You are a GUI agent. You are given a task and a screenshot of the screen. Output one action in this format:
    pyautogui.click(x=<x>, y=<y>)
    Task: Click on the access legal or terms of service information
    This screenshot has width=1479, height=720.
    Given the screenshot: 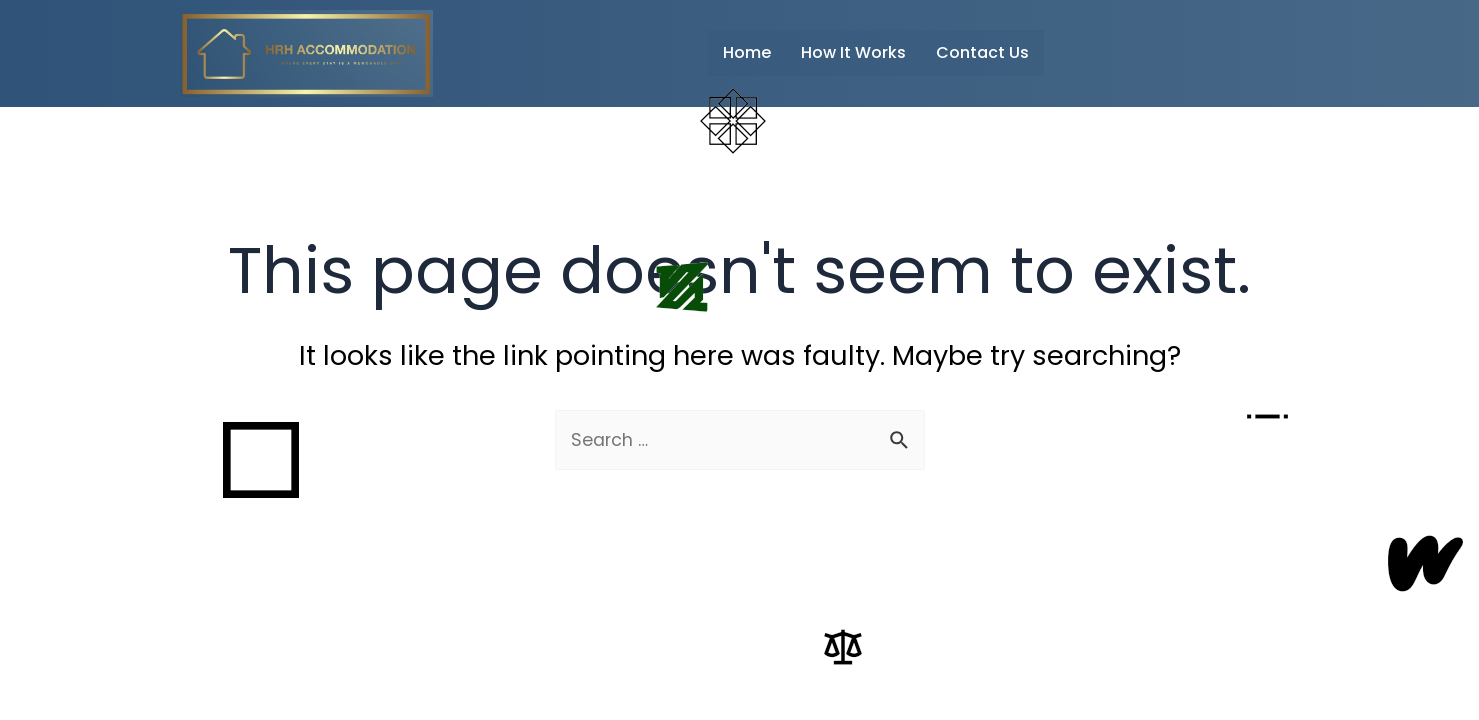 What is the action you would take?
    pyautogui.click(x=843, y=648)
    